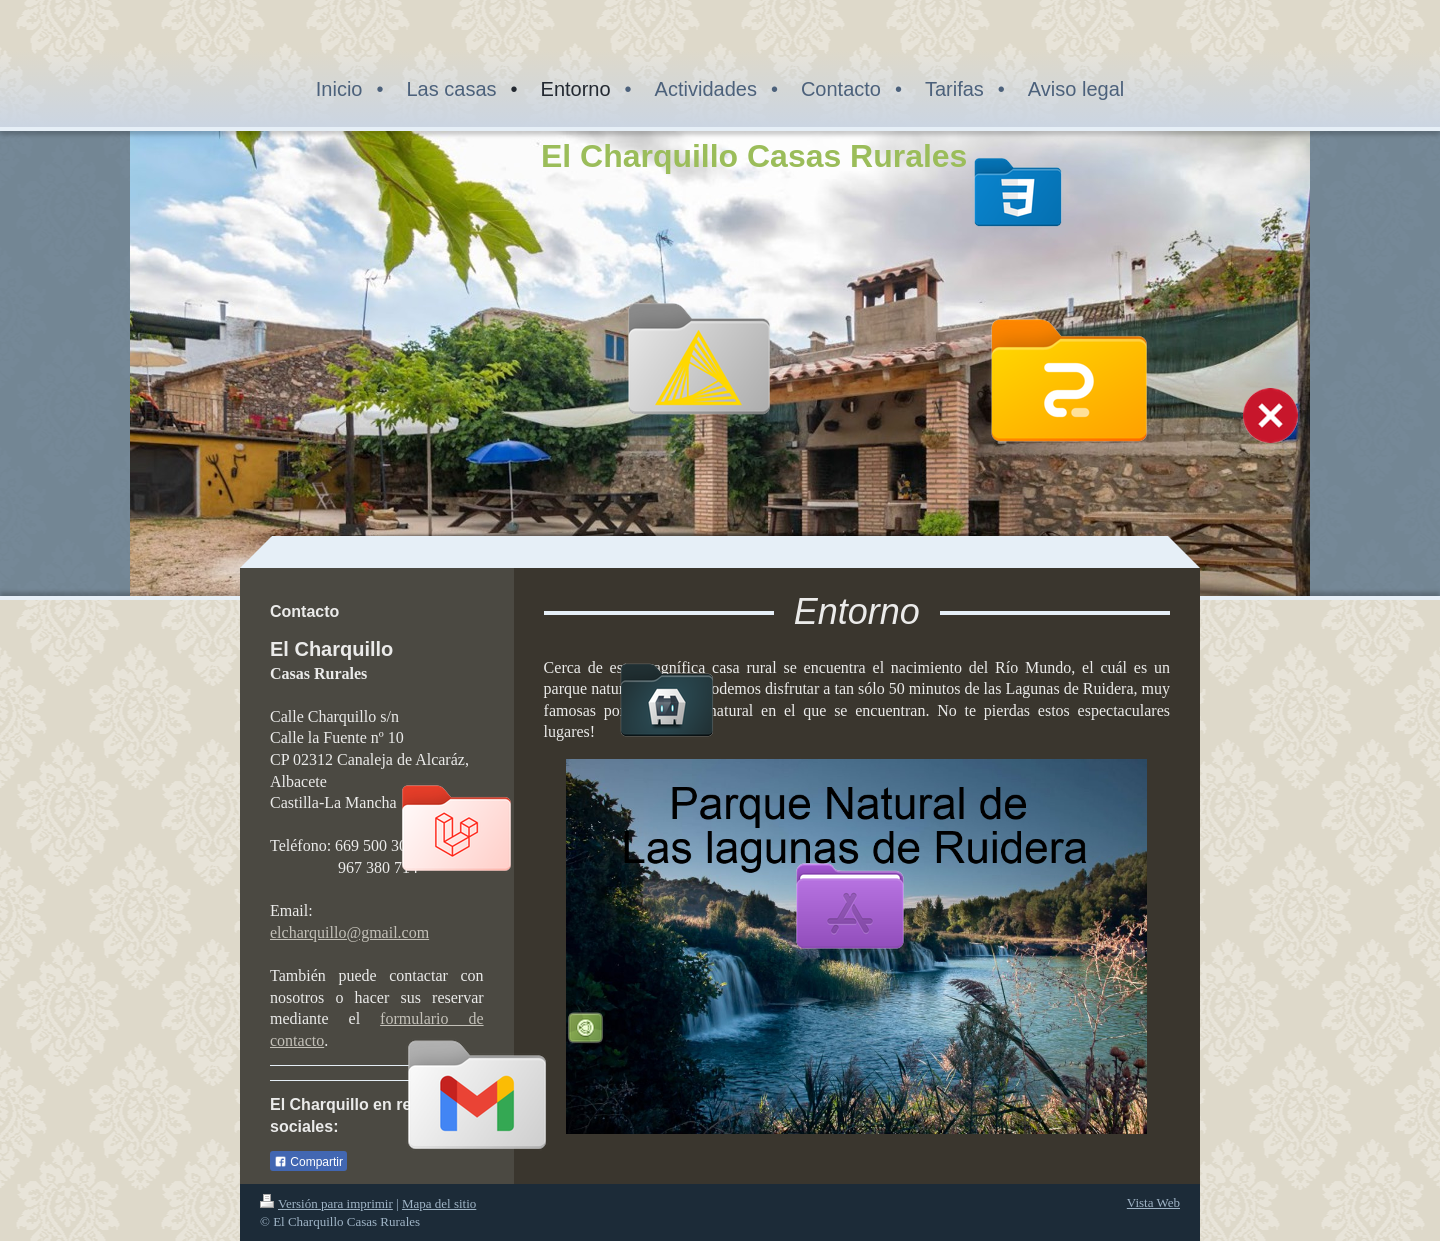 The height and width of the screenshot is (1241, 1440). I want to click on navigate to desktop folder, so click(585, 1026).